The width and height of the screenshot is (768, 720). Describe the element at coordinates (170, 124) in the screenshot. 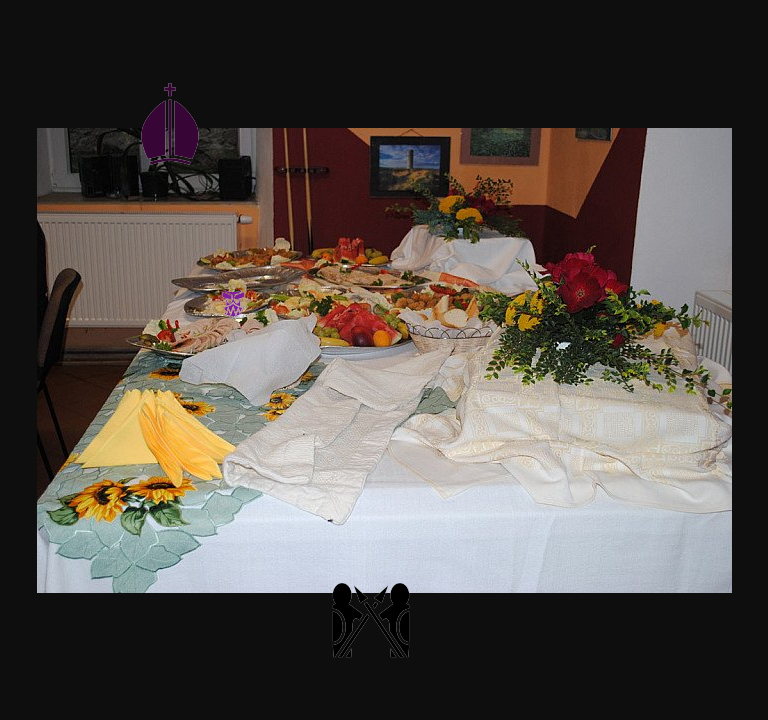

I see `indicates religious or papal content` at that location.